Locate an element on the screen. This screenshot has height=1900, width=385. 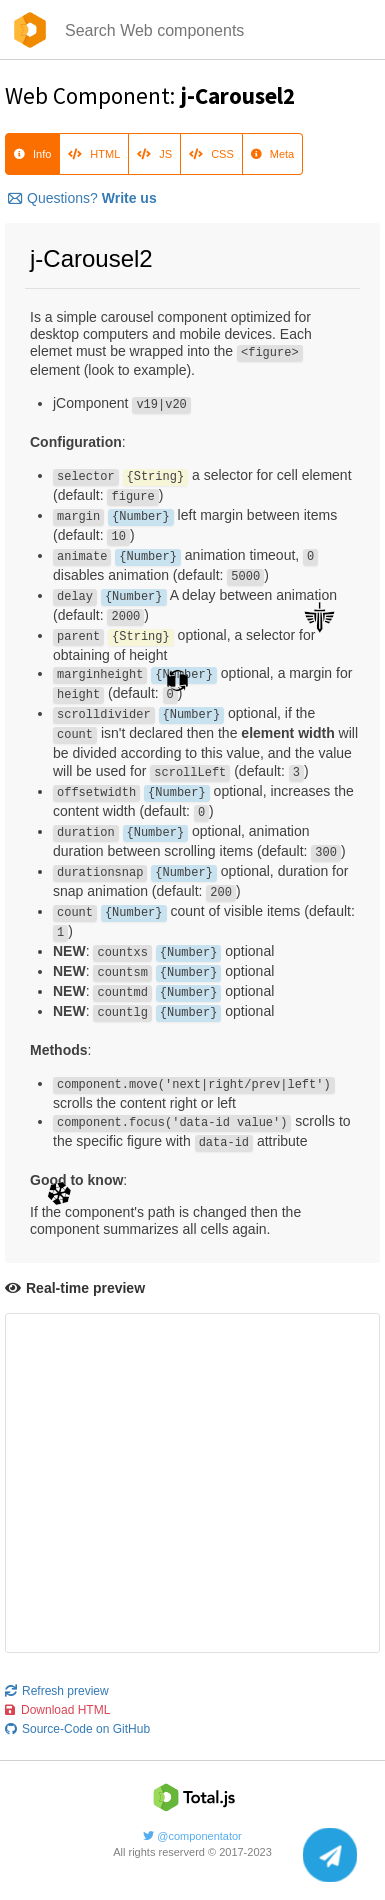
activate cold or freeze mode is located at coordinates (59, 1193).